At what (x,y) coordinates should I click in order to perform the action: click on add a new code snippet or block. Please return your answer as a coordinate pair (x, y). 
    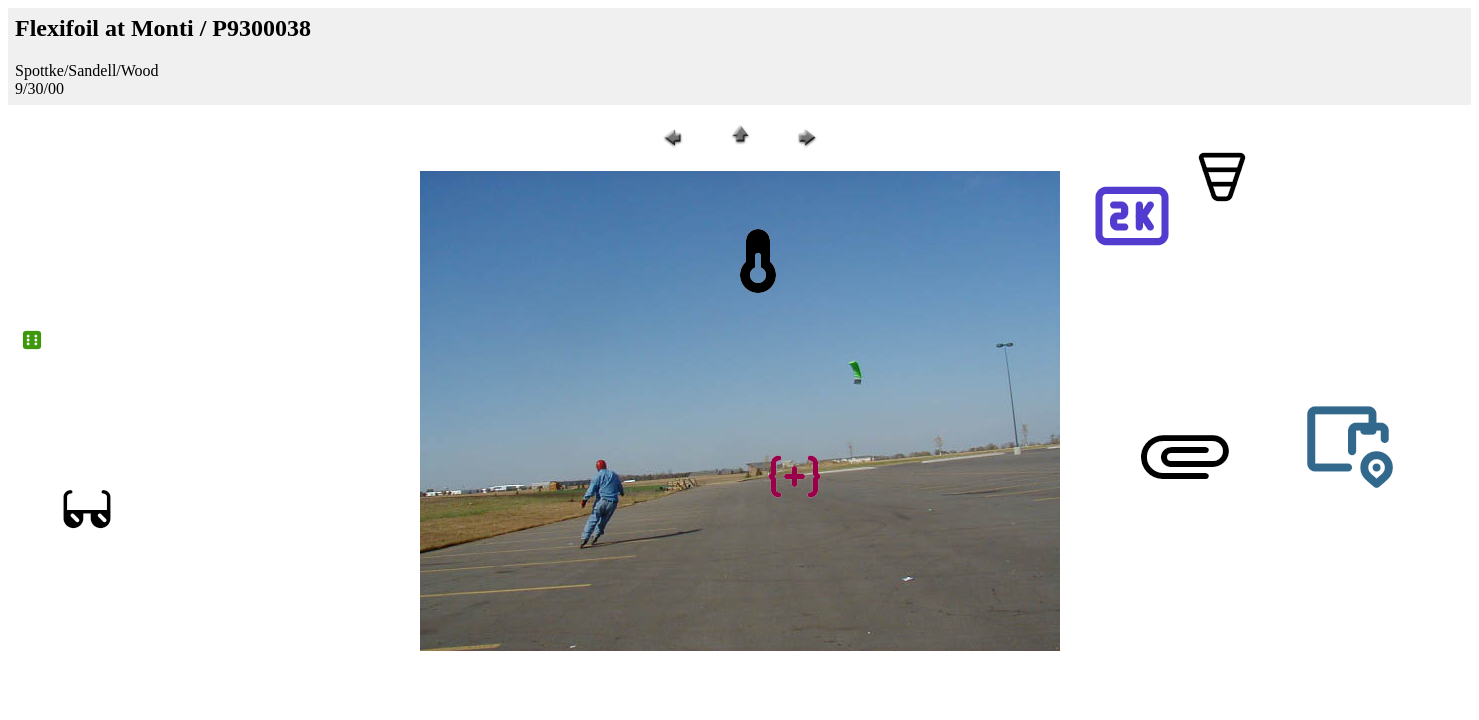
    Looking at the image, I should click on (794, 476).